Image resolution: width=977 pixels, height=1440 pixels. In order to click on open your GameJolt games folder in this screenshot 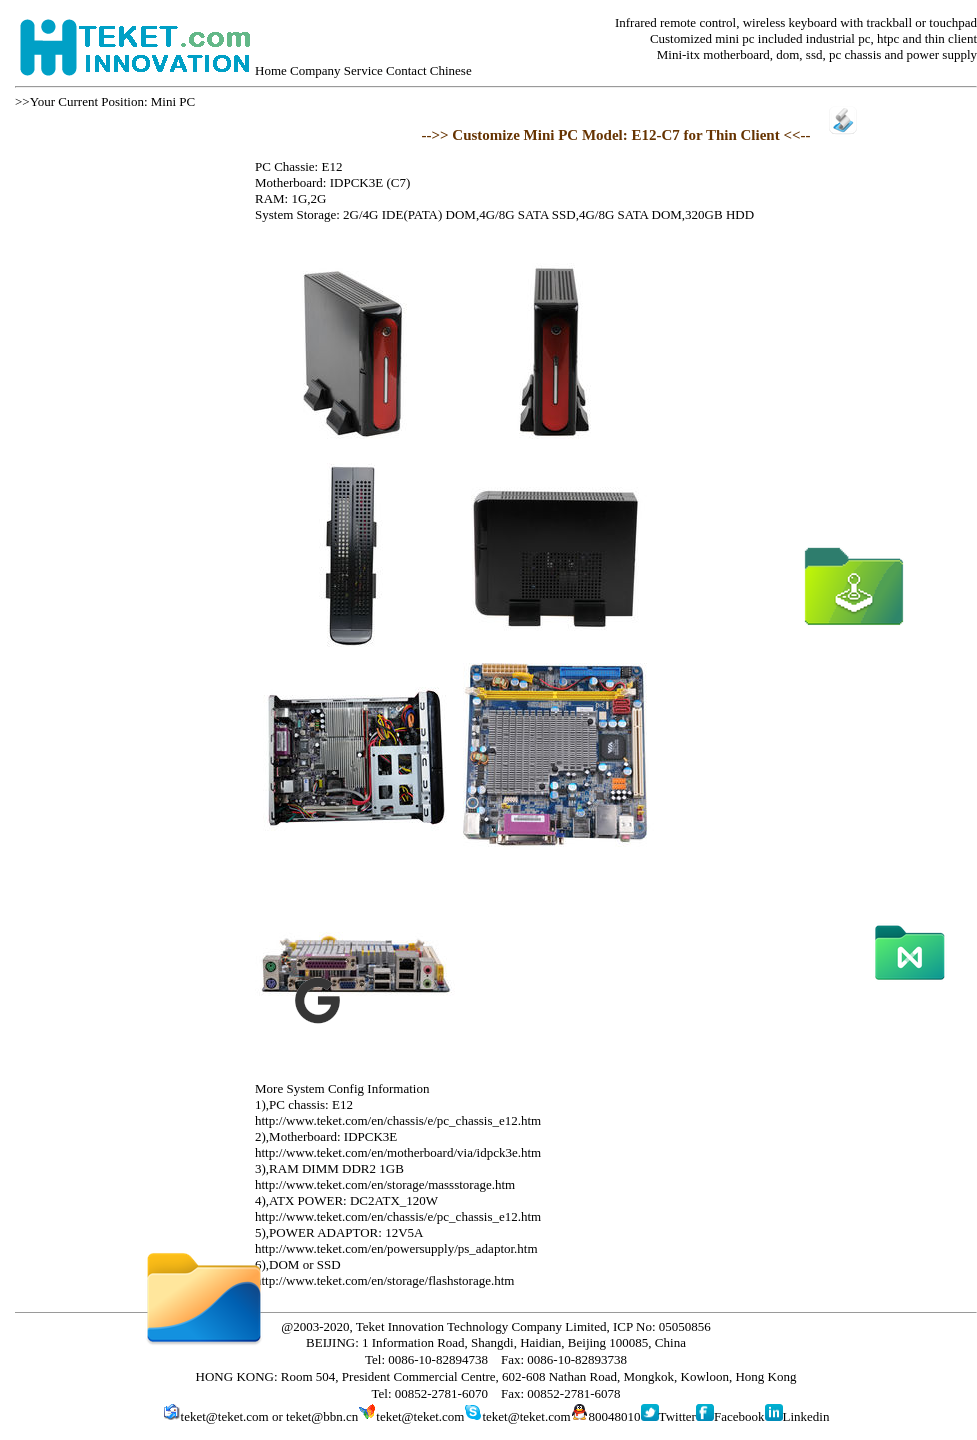, I will do `click(854, 589)`.